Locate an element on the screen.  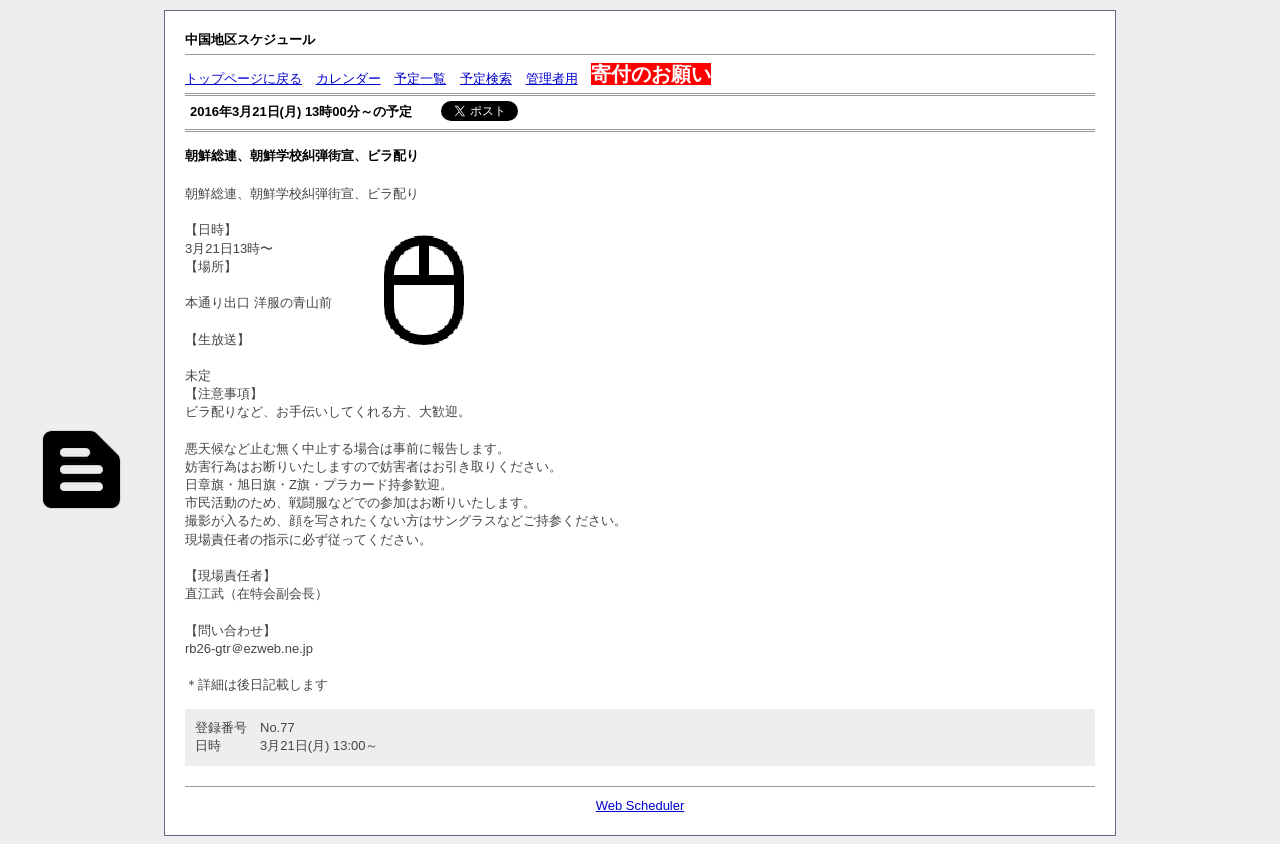
mouse input device settings is located at coordinates (424, 290).